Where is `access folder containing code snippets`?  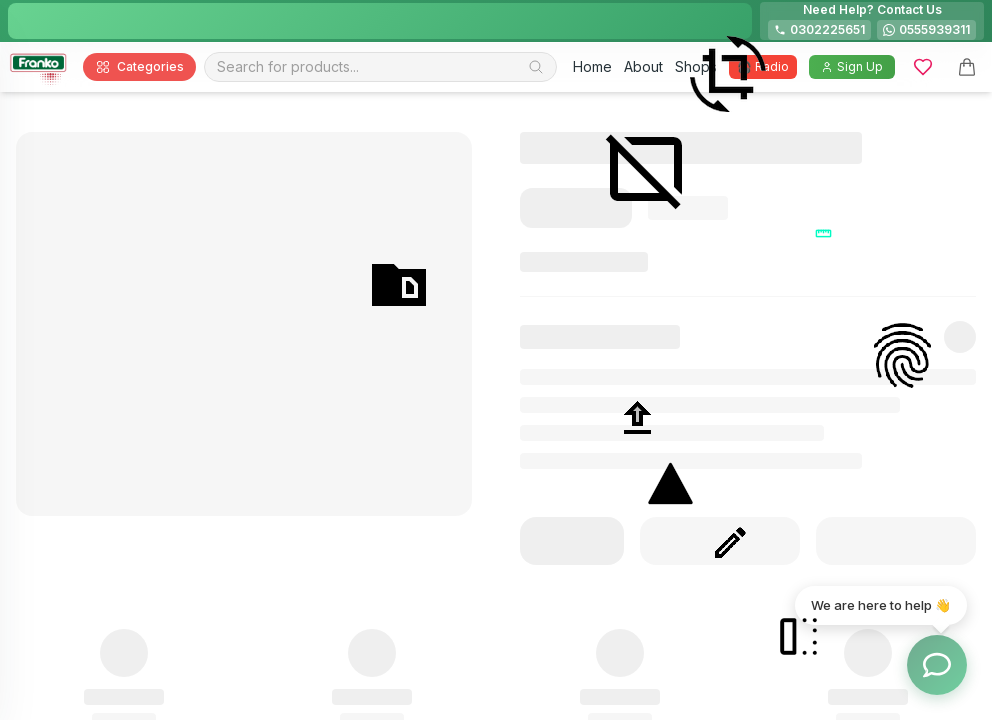
access folder containing code snippets is located at coordinates (399, 285).